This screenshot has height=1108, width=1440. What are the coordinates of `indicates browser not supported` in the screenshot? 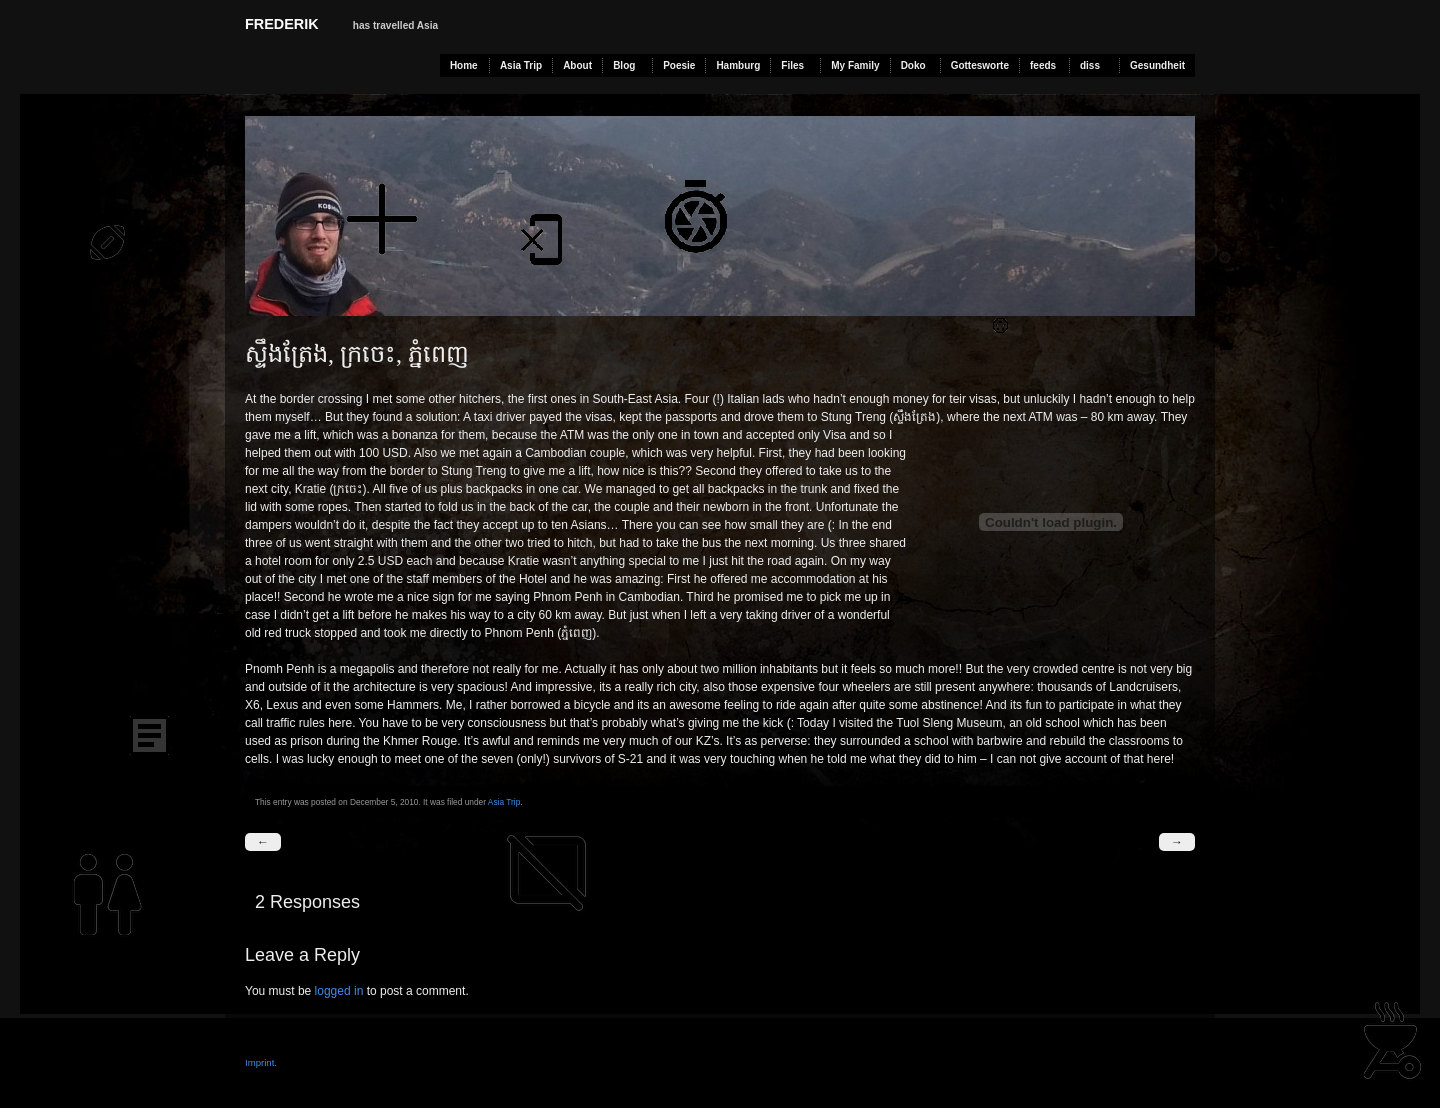 It's located at (548, 870).